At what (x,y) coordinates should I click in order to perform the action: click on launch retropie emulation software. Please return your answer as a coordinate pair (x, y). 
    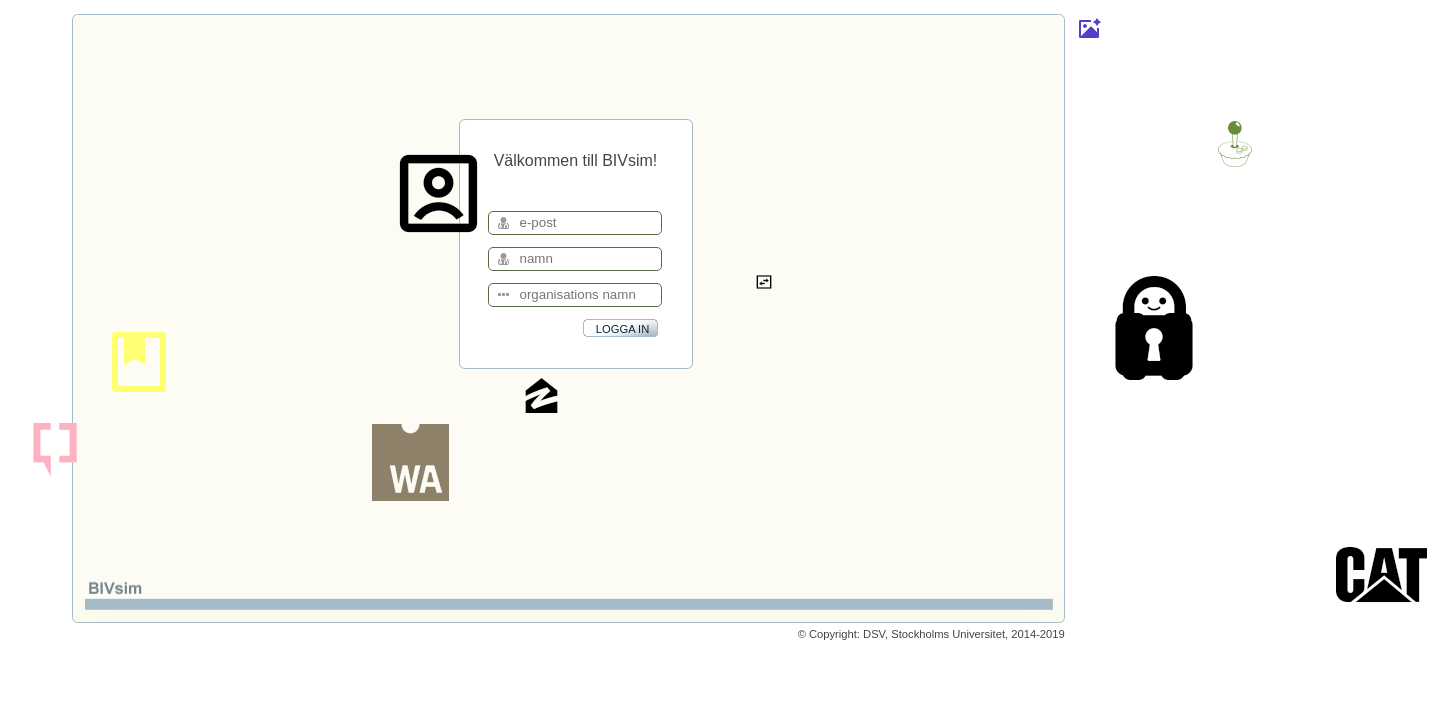
    Looking at the image, I should click on (1235, 144).